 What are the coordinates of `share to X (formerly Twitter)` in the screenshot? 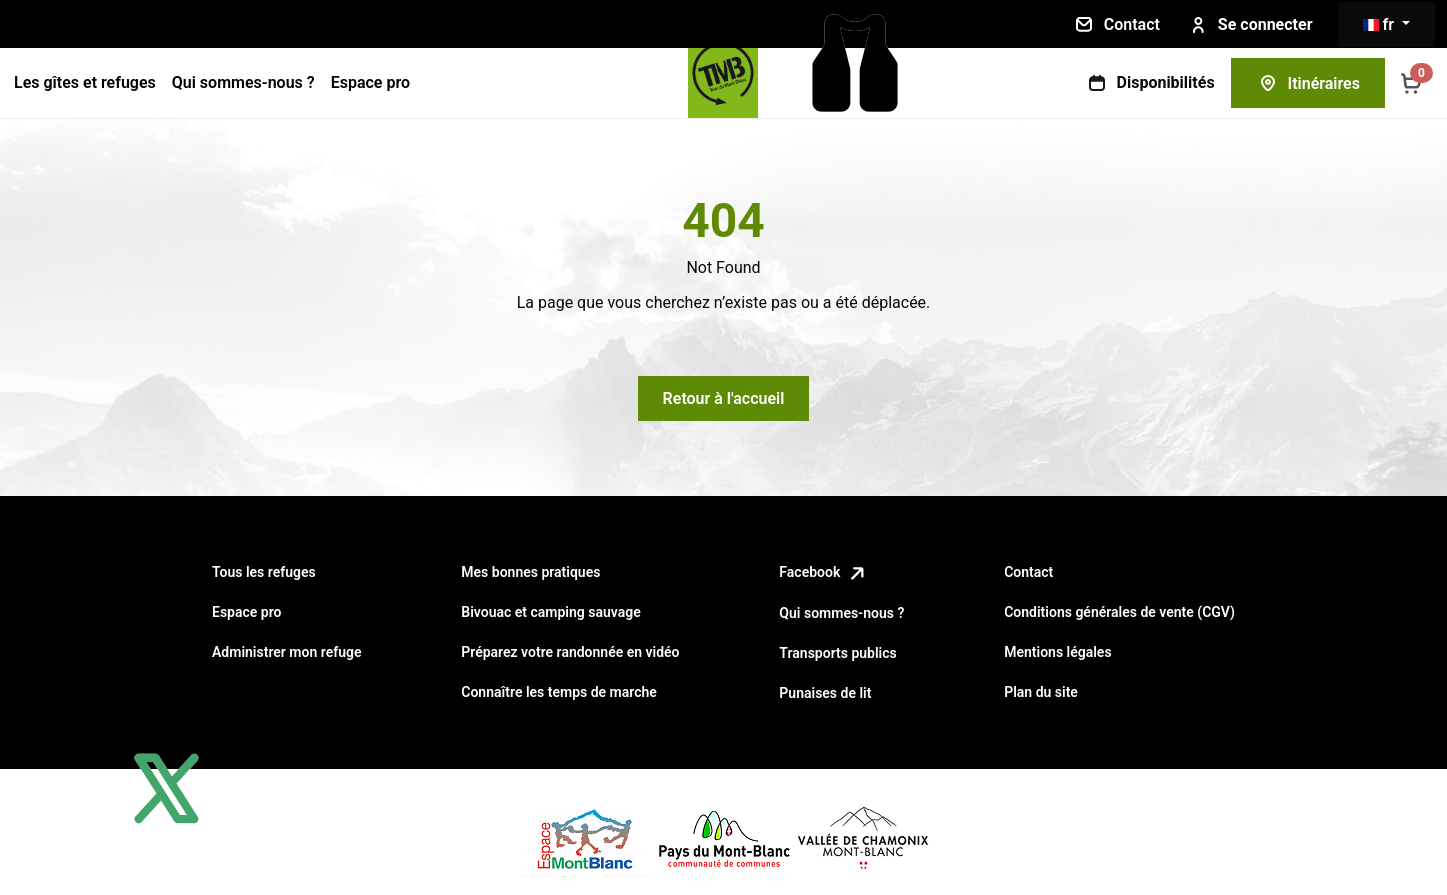 It's located at (166, 788).